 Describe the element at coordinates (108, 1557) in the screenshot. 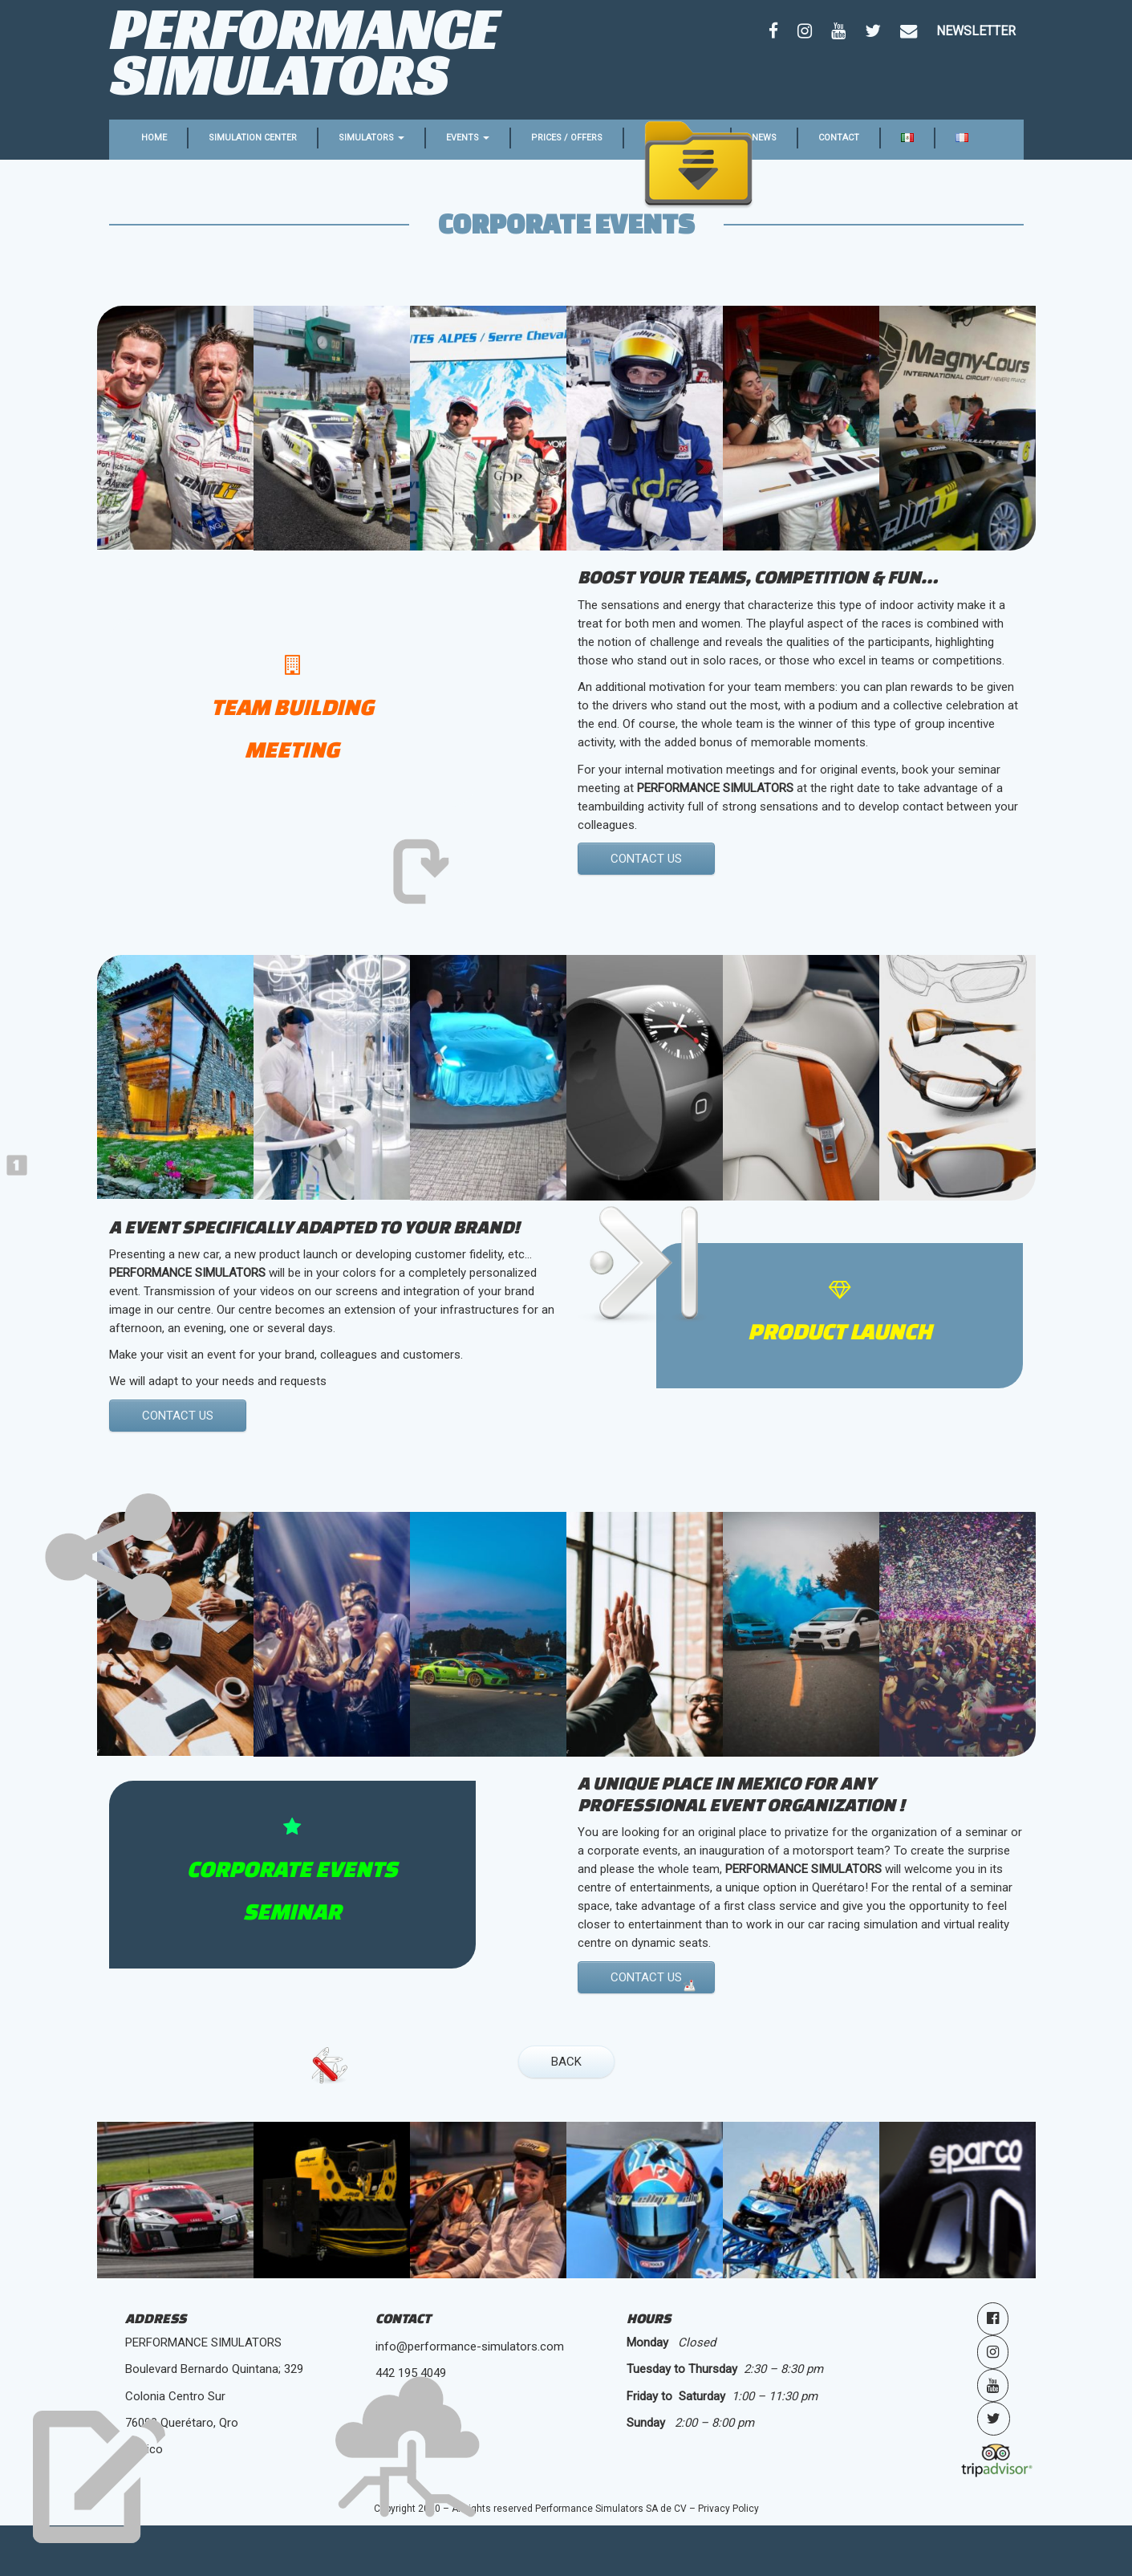

I see `access sharing preferences and settings` at that location.